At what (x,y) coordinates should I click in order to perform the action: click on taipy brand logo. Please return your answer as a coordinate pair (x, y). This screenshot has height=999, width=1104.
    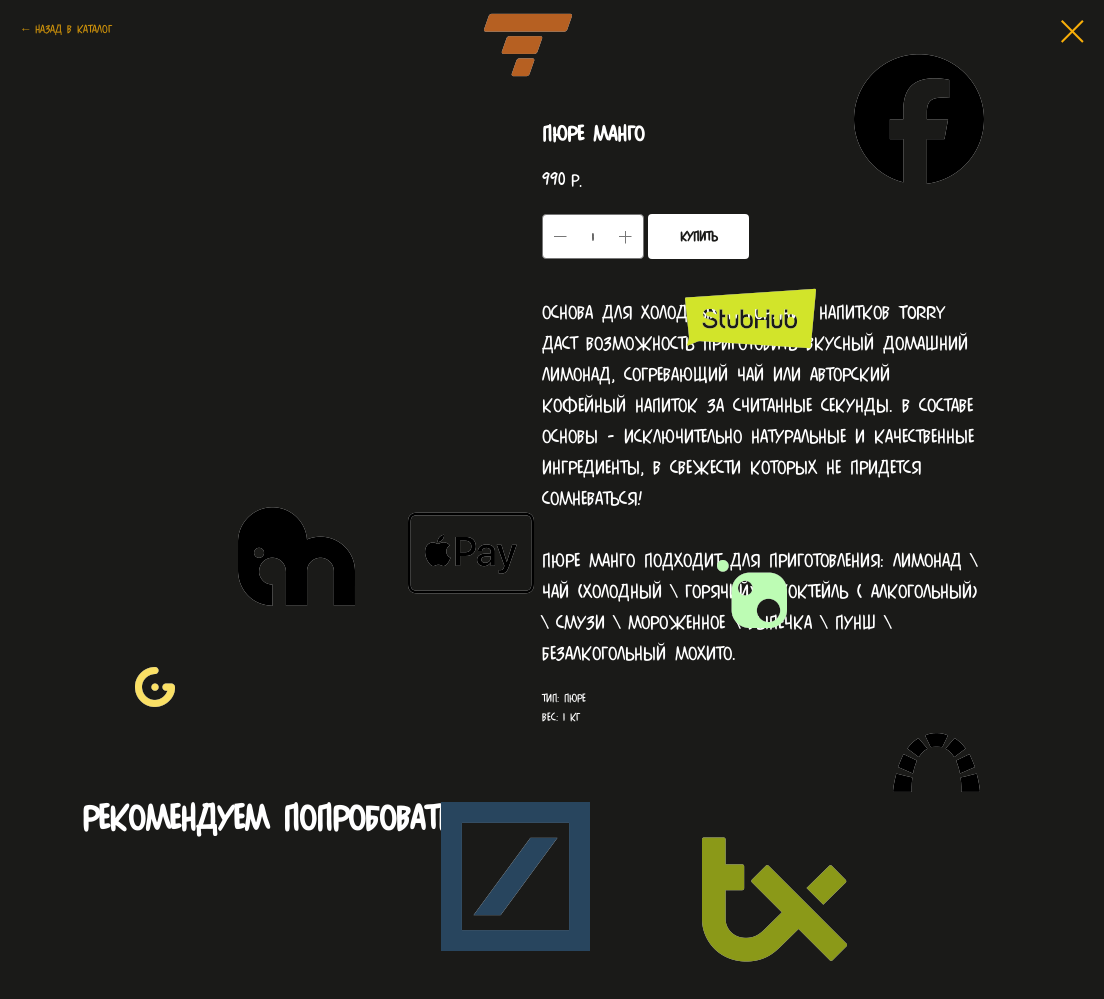
    Looking at the image, I should click on (528, 45).